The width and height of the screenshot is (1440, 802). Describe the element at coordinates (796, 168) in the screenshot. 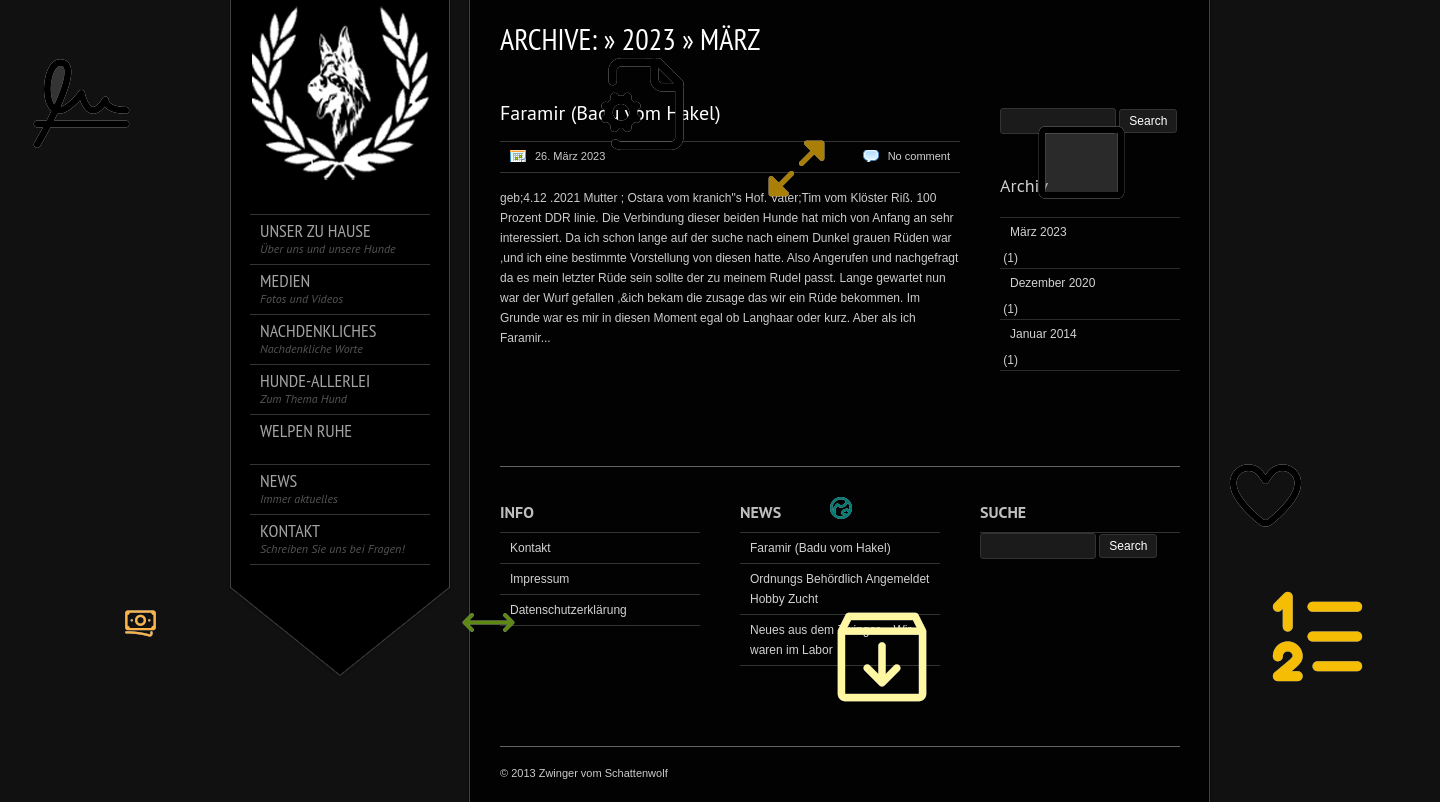

I see `expand to full screen` at that location.